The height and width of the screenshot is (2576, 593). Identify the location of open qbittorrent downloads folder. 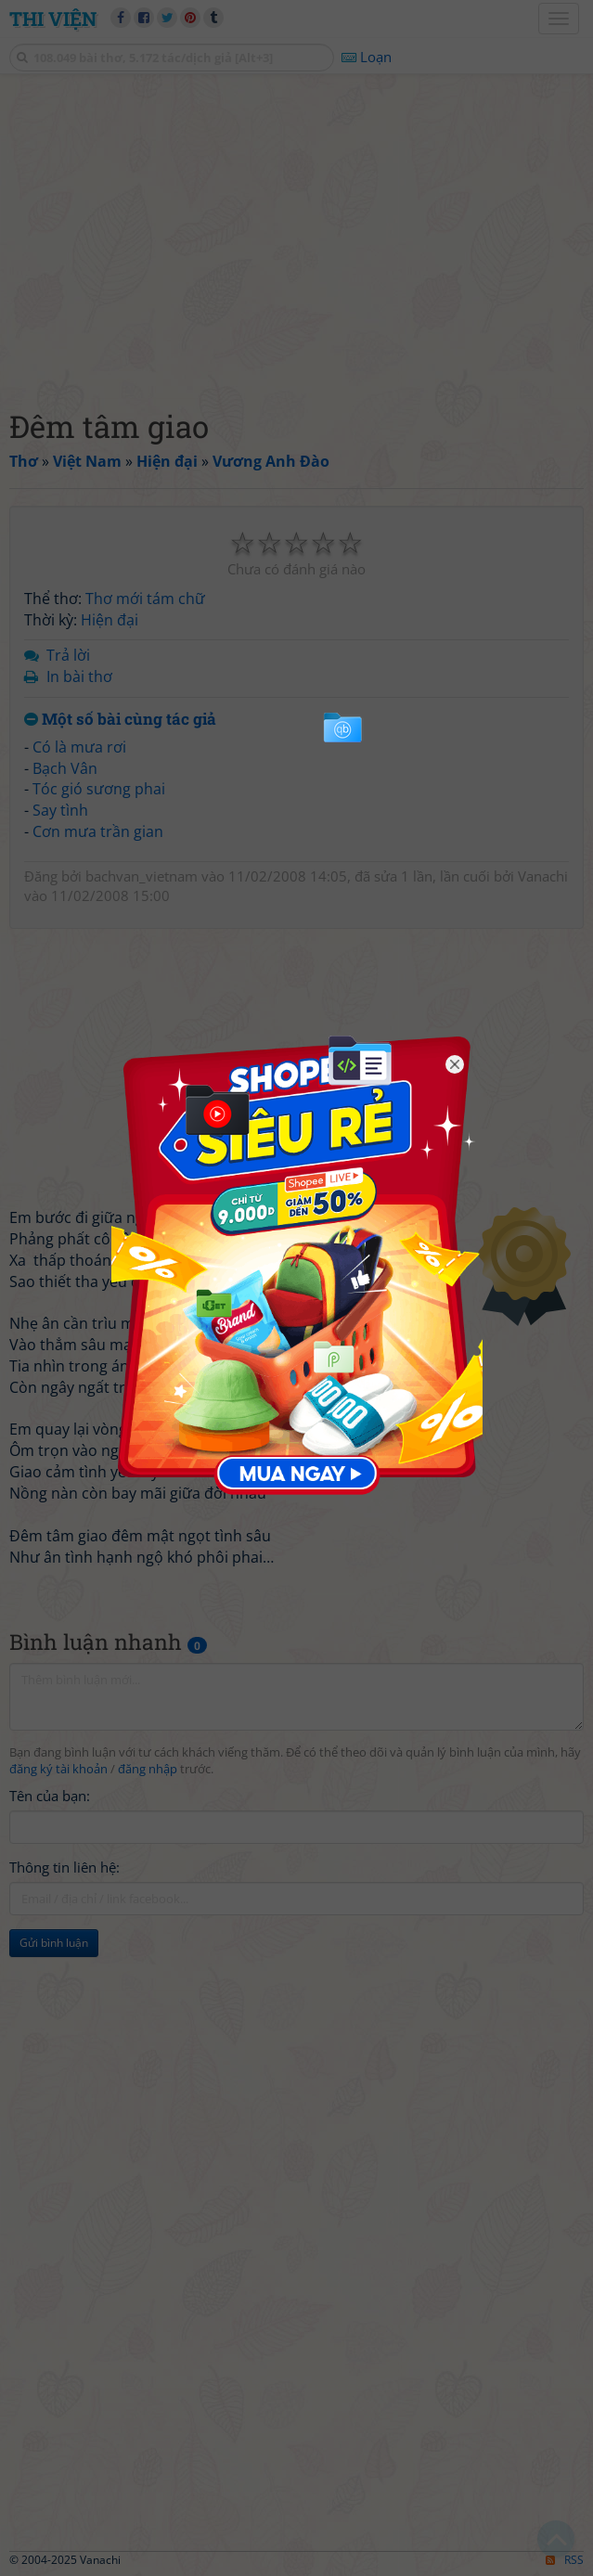
(342, 728).